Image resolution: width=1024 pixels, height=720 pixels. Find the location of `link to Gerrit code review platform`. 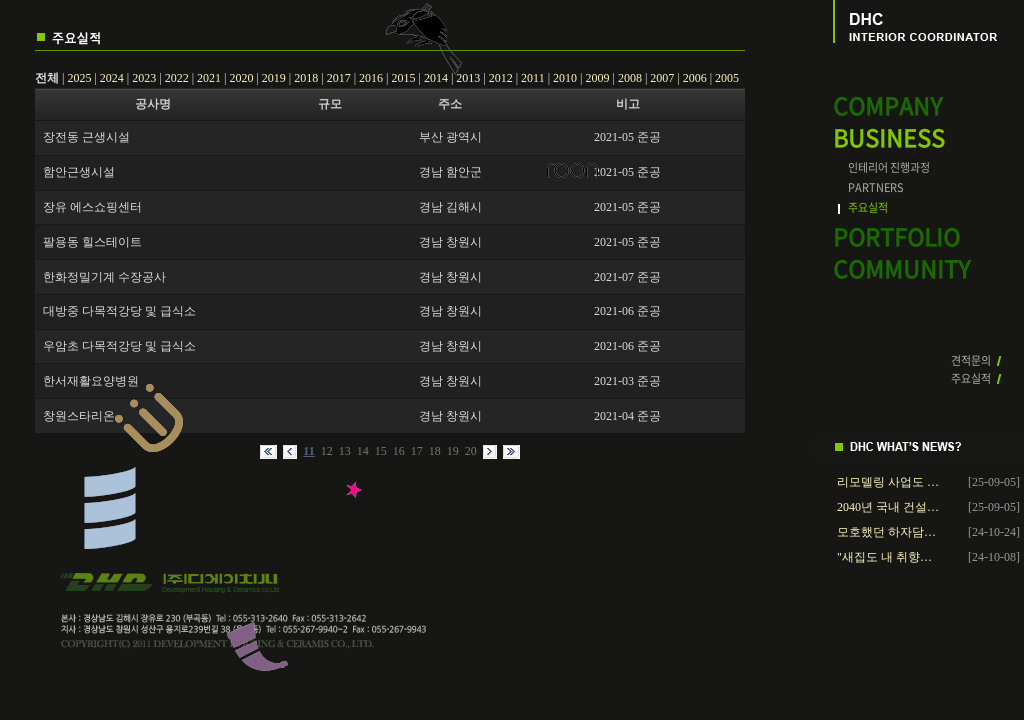

link to Gerrit code review platform is located at coordinates (424, 39).